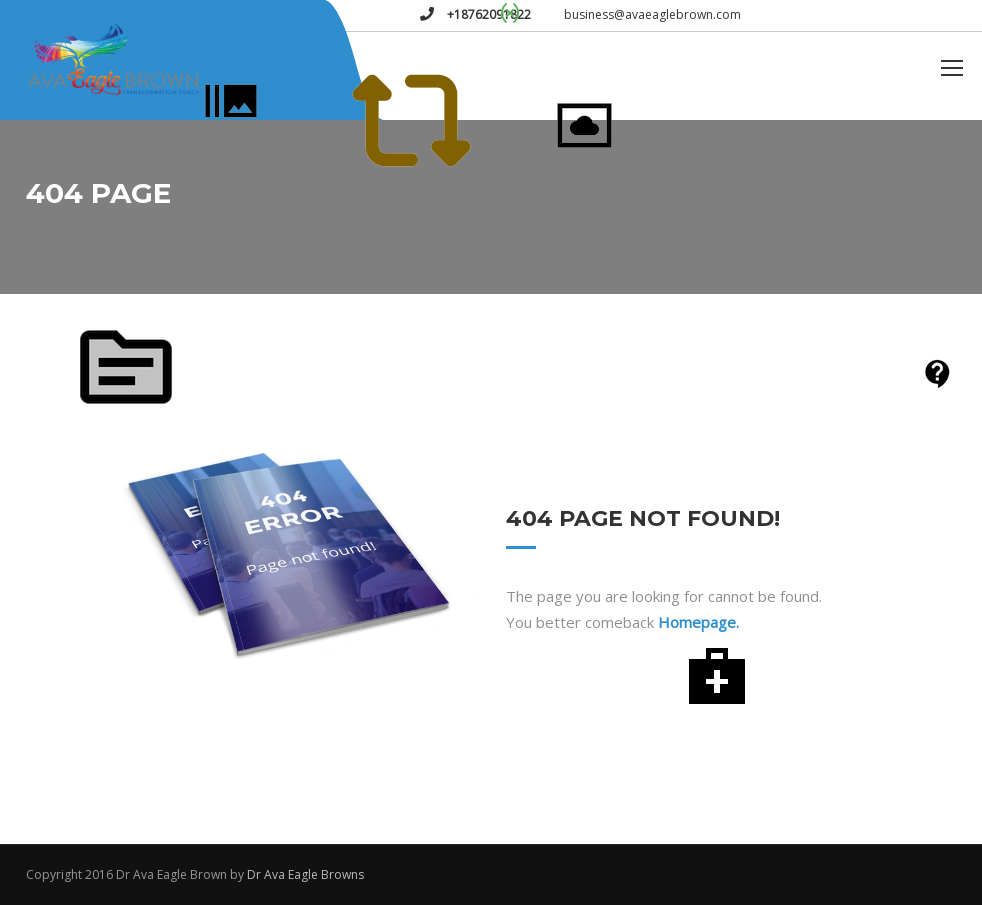 The image size is (982, 905). Describe the element at coordinates (411, 120) in the screenshot. I see `retweet or repost this content` at that location.